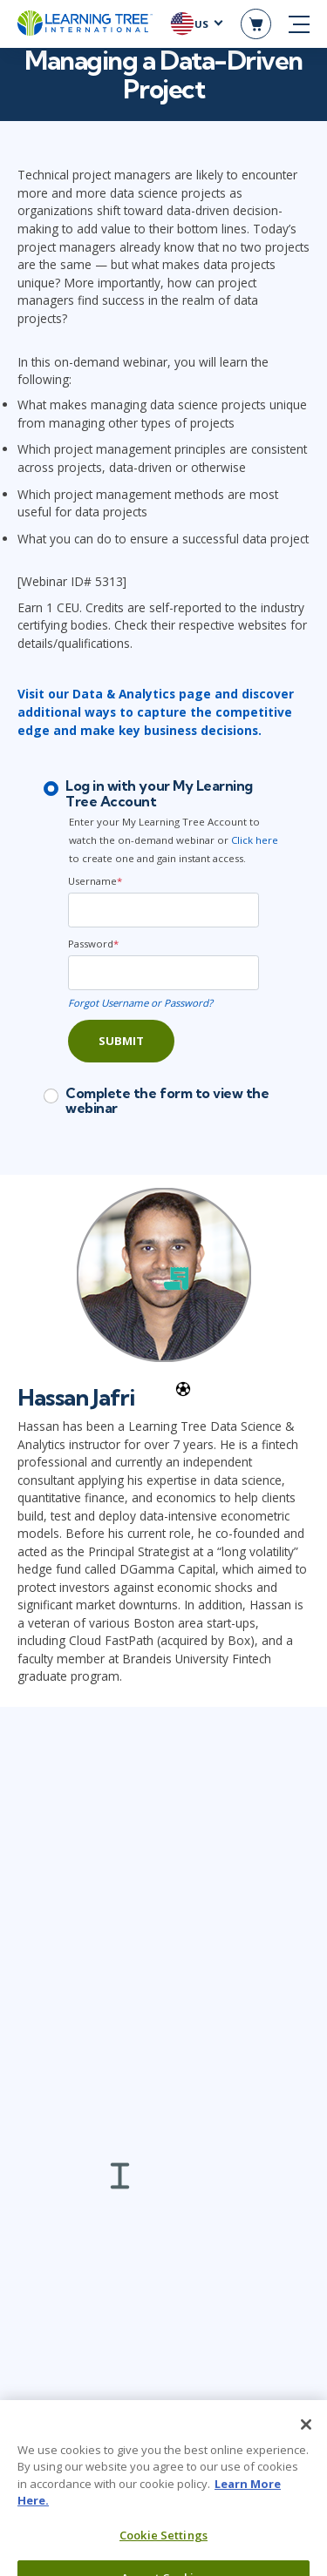 The image size is (327, 2576). Describe the element at coordinates (119, 2175) in the screenshot. I see `text cursor indicating an editable text field` at that location.